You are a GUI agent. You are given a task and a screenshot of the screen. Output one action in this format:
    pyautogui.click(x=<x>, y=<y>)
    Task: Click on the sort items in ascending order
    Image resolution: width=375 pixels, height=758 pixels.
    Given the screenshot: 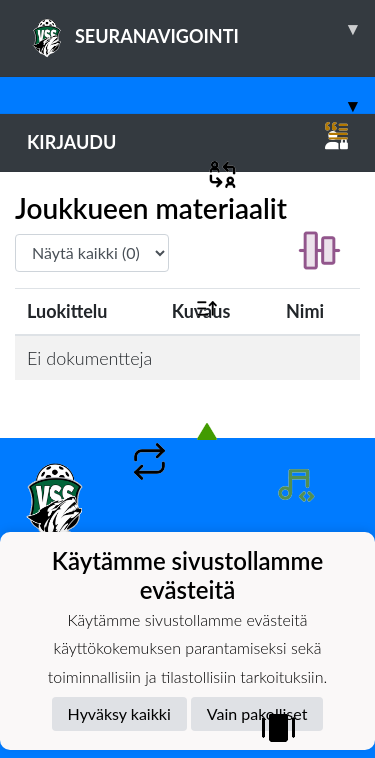 What is the action you would take?
    pyautogui.click(x=206, y=308)
    